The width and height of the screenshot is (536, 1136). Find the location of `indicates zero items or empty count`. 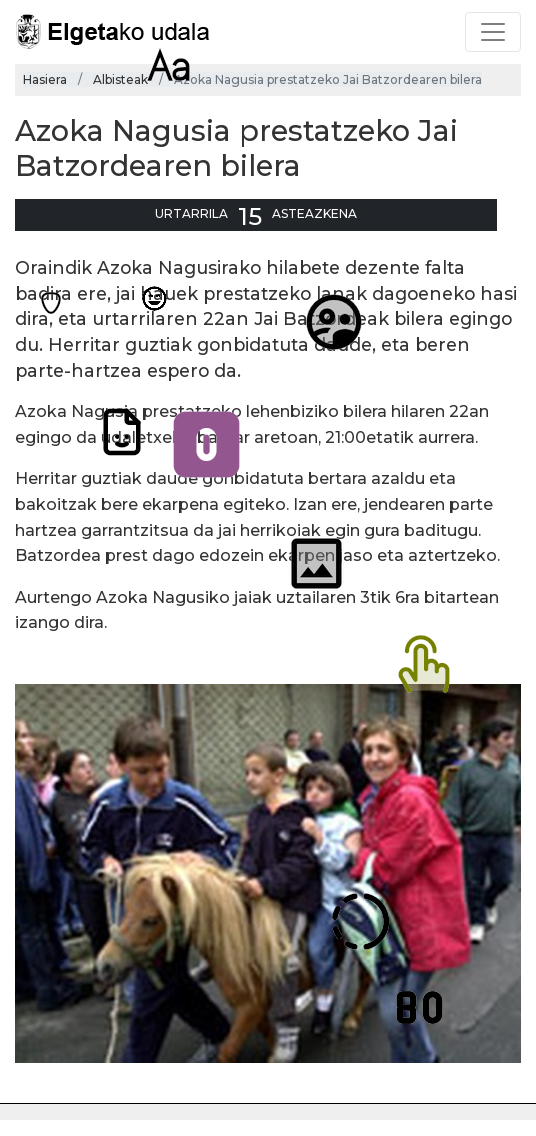

indicates zero items or empty count is located at coordinates (206, 444).